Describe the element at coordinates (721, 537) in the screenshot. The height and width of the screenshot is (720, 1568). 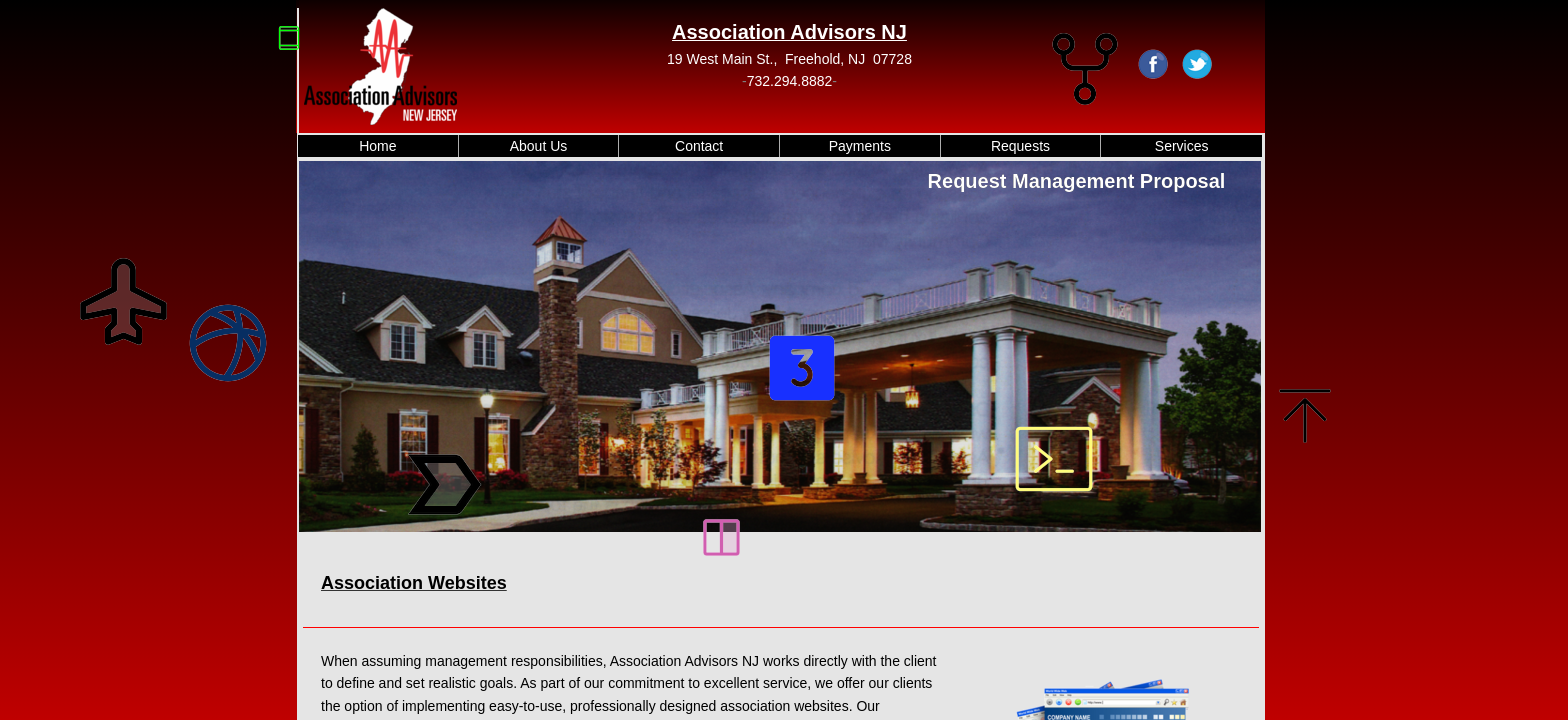
I see `toggle half-screen or split view mode` at that location.